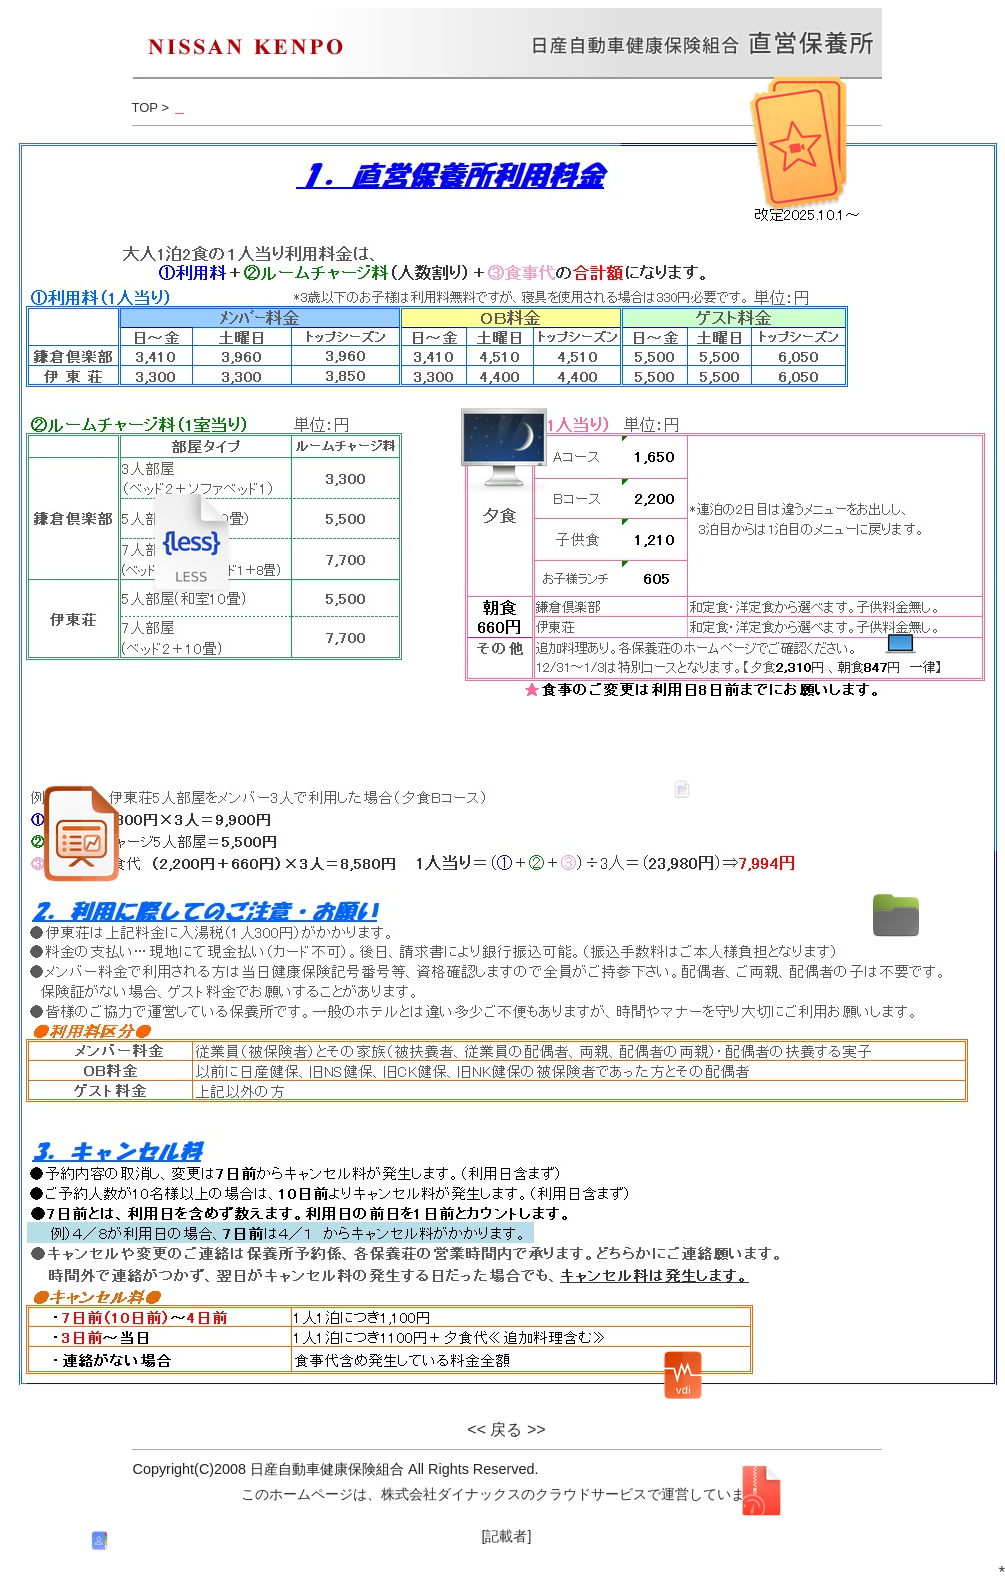 This screenshot has width=1005, height=1590. I want to click on access iMovie theater or shared projects, so click(804, 144).